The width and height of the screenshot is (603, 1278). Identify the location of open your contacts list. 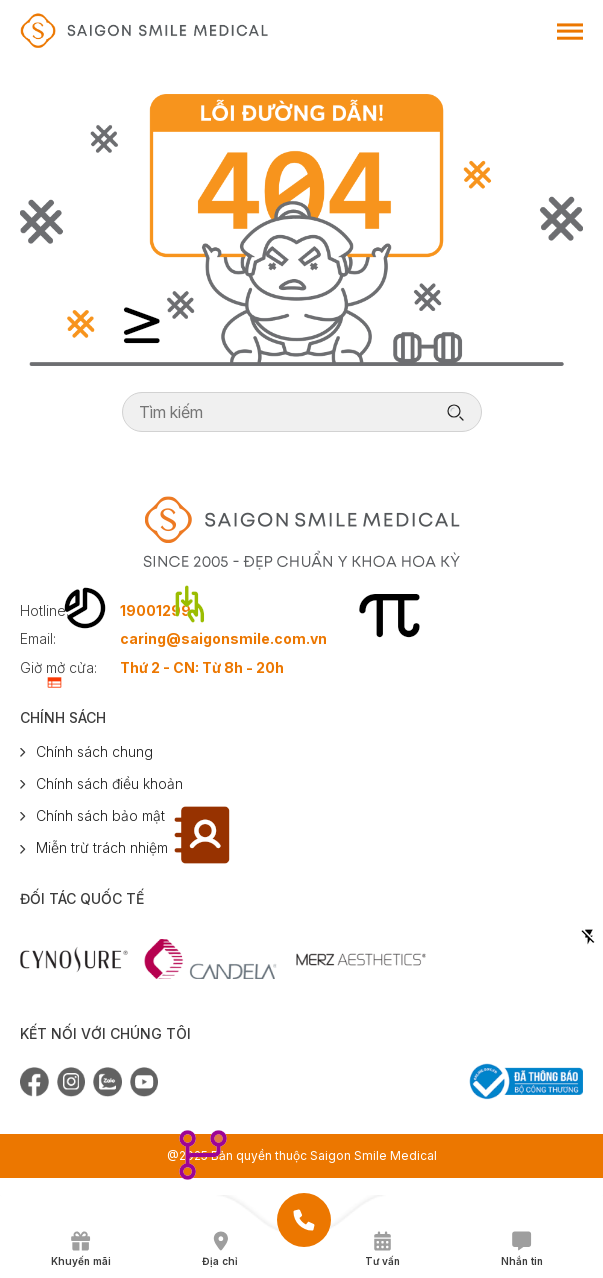
(203, 835).